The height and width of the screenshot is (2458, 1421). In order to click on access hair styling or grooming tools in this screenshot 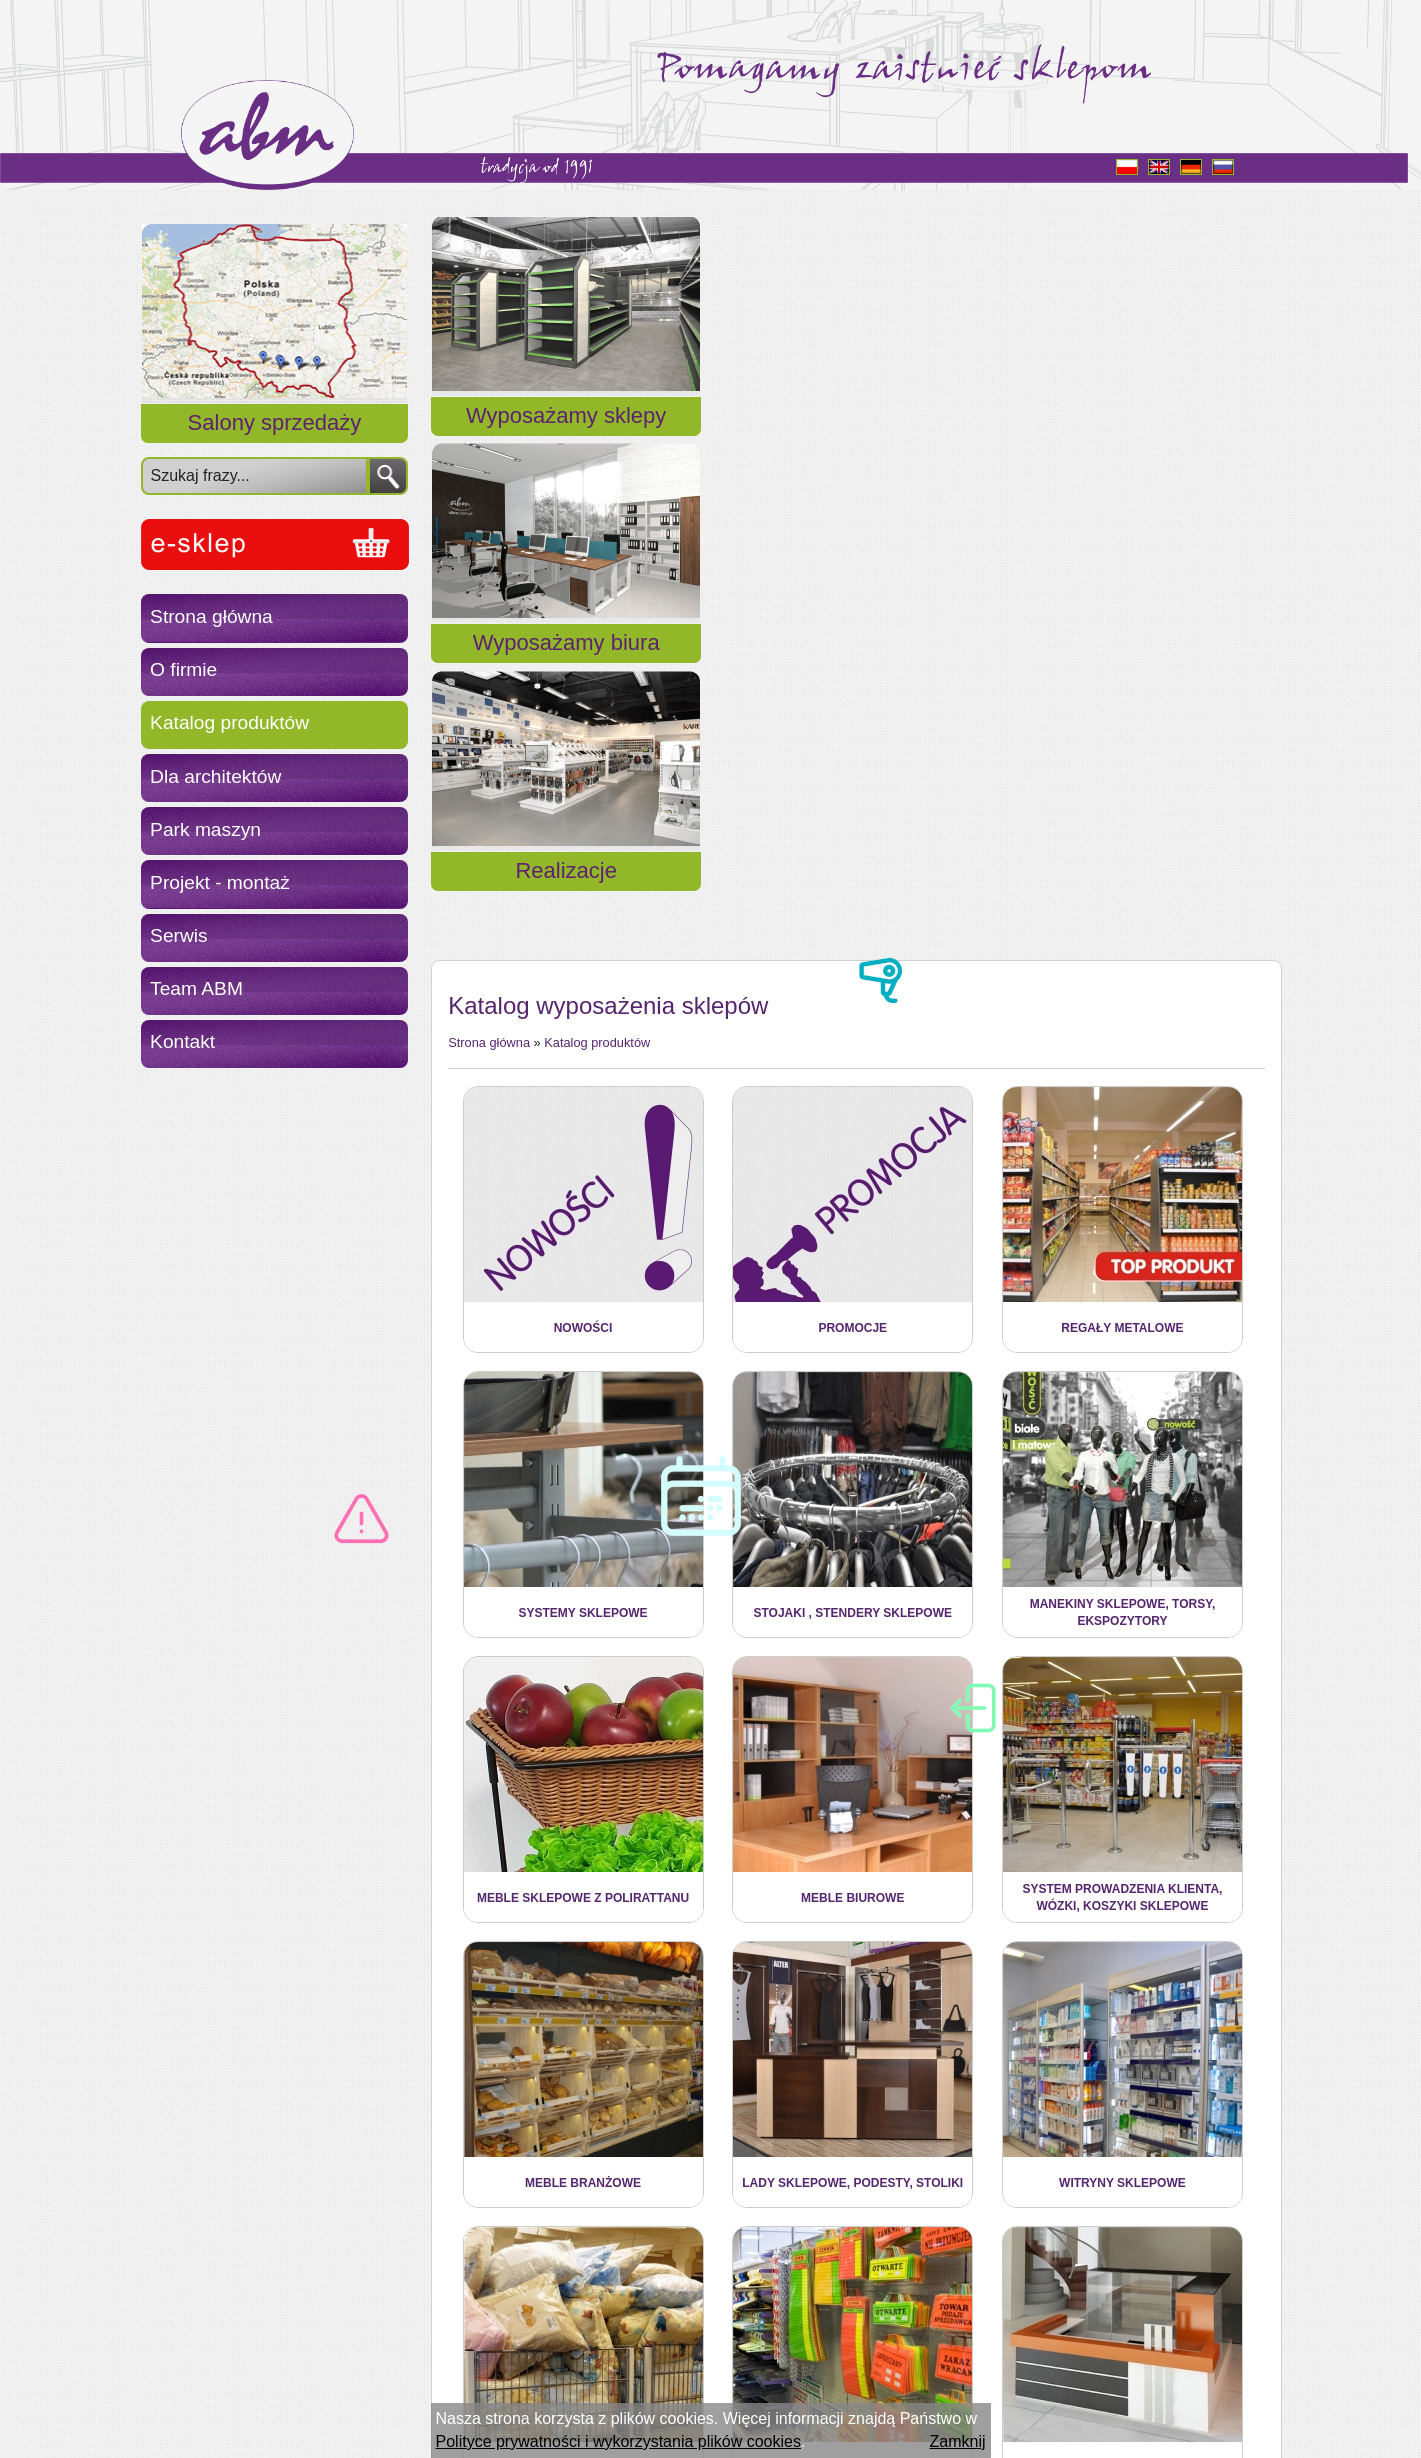, I will do `click(881, 978)`.